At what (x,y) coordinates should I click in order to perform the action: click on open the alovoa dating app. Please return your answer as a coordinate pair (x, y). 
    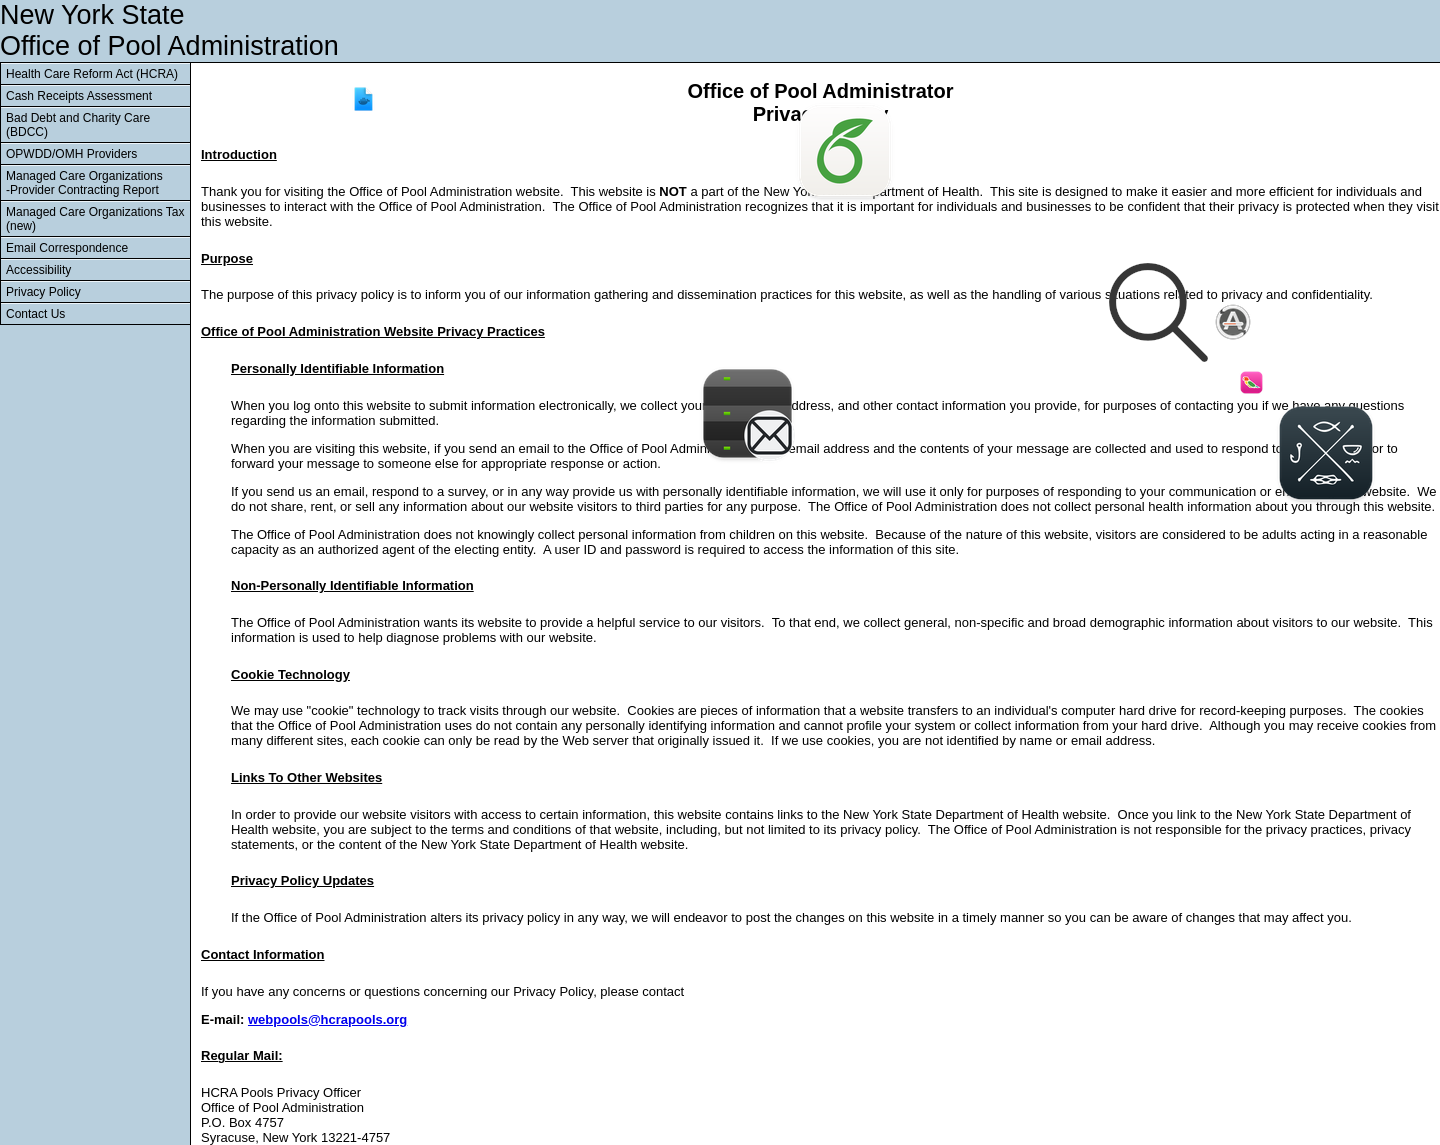
    Looking at the image, I should click on (1251, 382).